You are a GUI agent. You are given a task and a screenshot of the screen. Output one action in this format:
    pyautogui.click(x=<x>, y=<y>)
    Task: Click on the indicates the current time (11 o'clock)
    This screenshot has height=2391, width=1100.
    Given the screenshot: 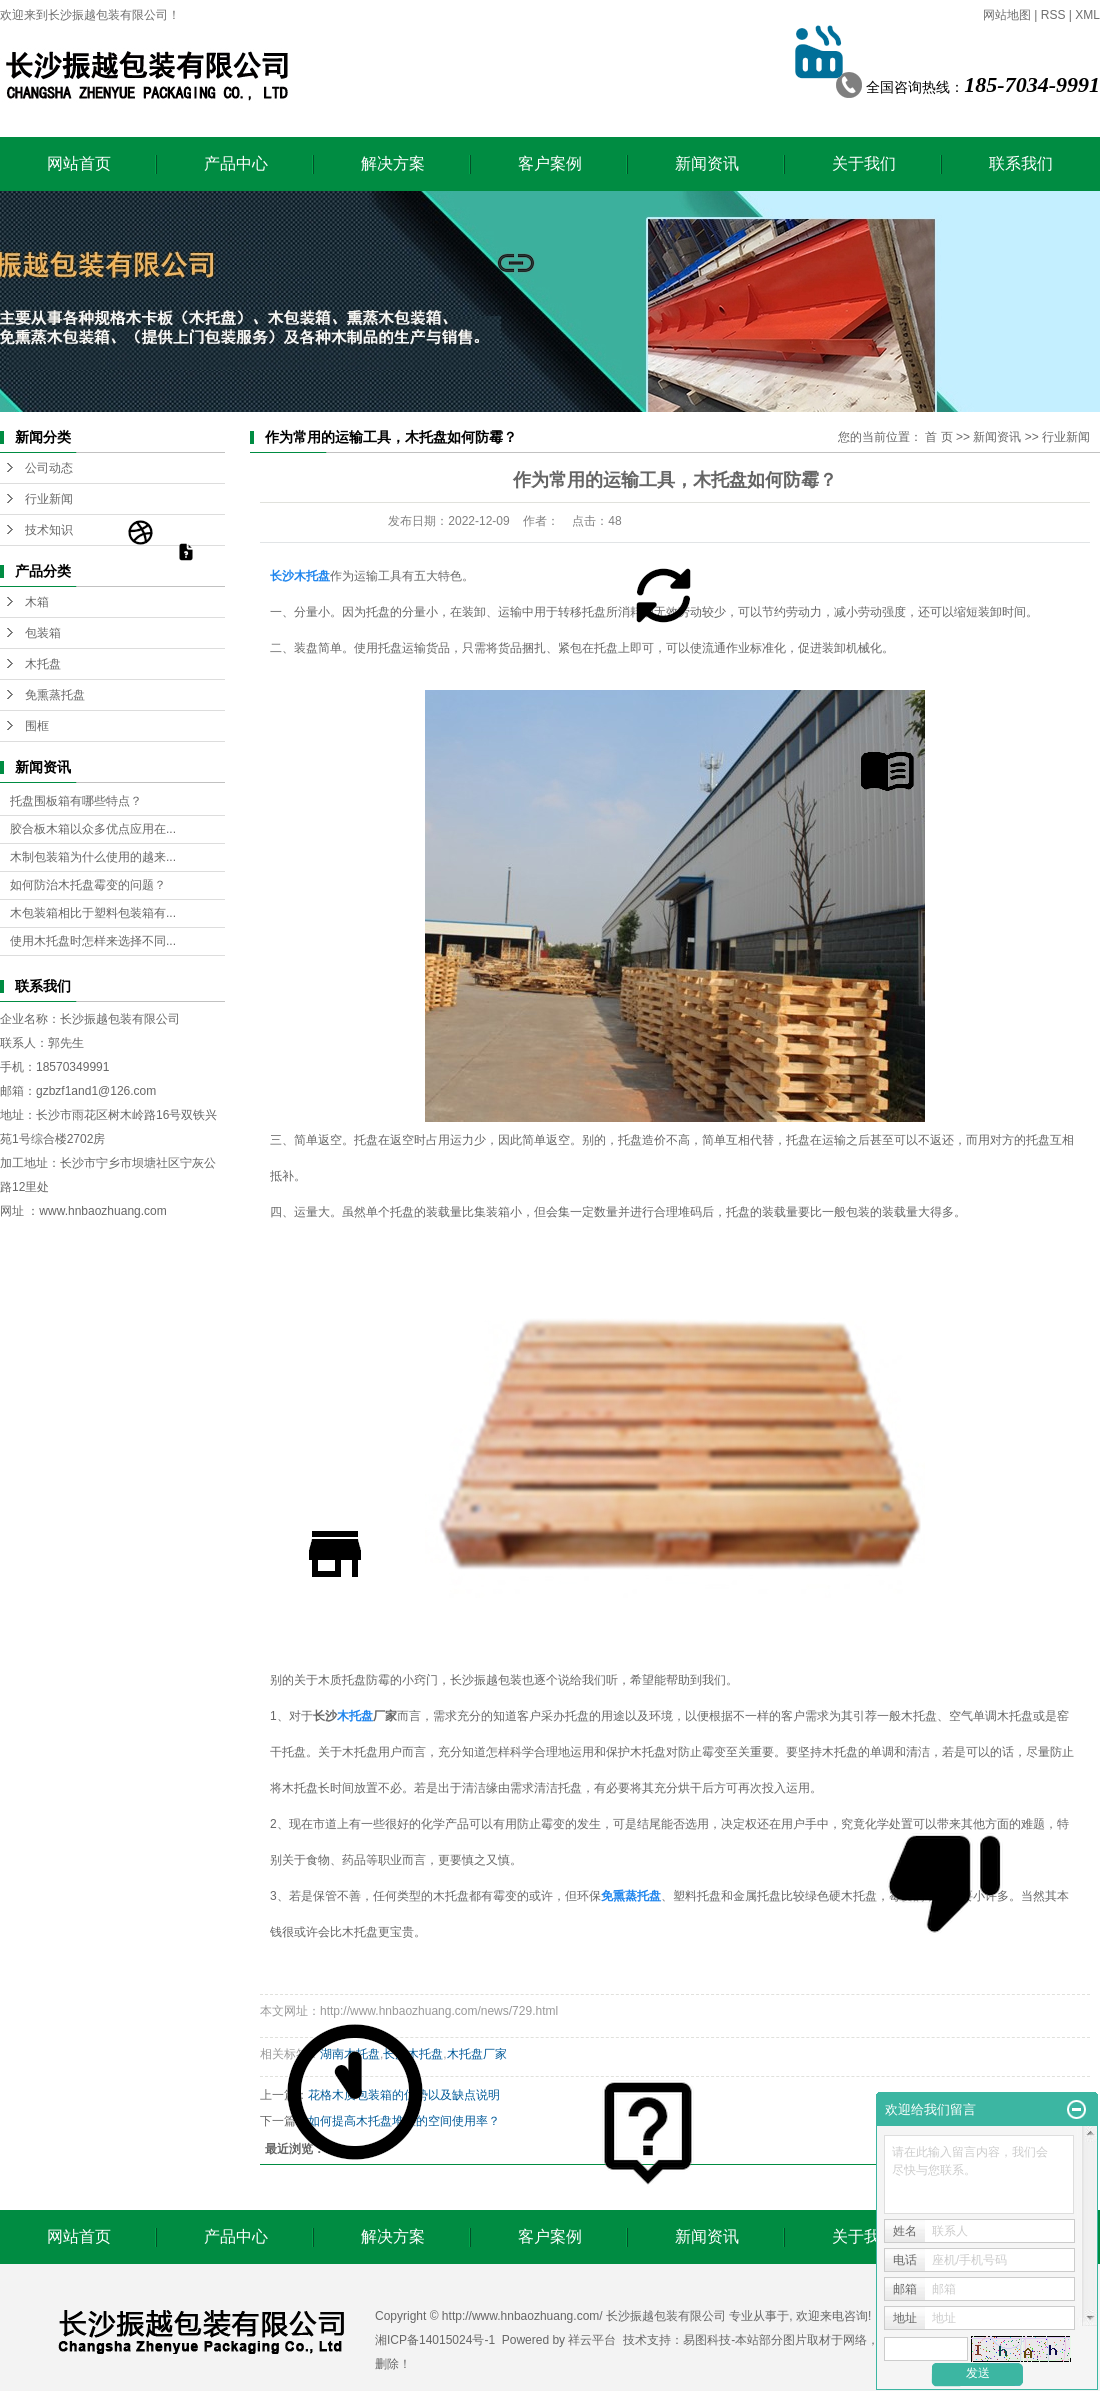 What is the action you would take?
    pyautogui.click(x=355, y=2092)
    